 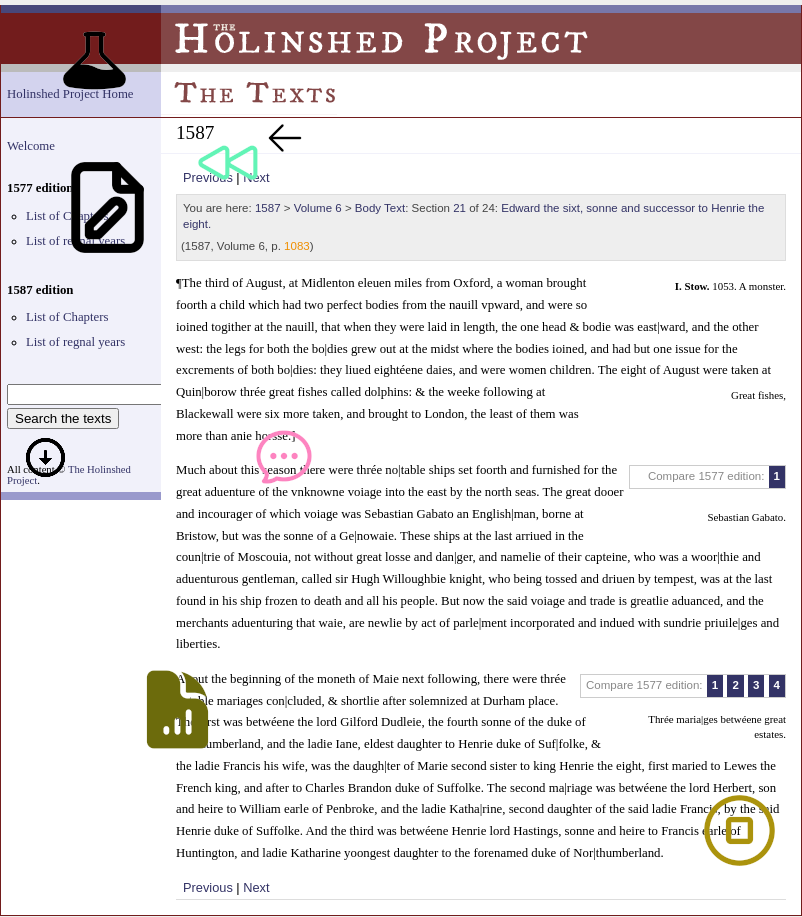 What do you see at coordinates (739, 830) in the screenshot?
I see `stop media playback` at bounding box center [739, 830].